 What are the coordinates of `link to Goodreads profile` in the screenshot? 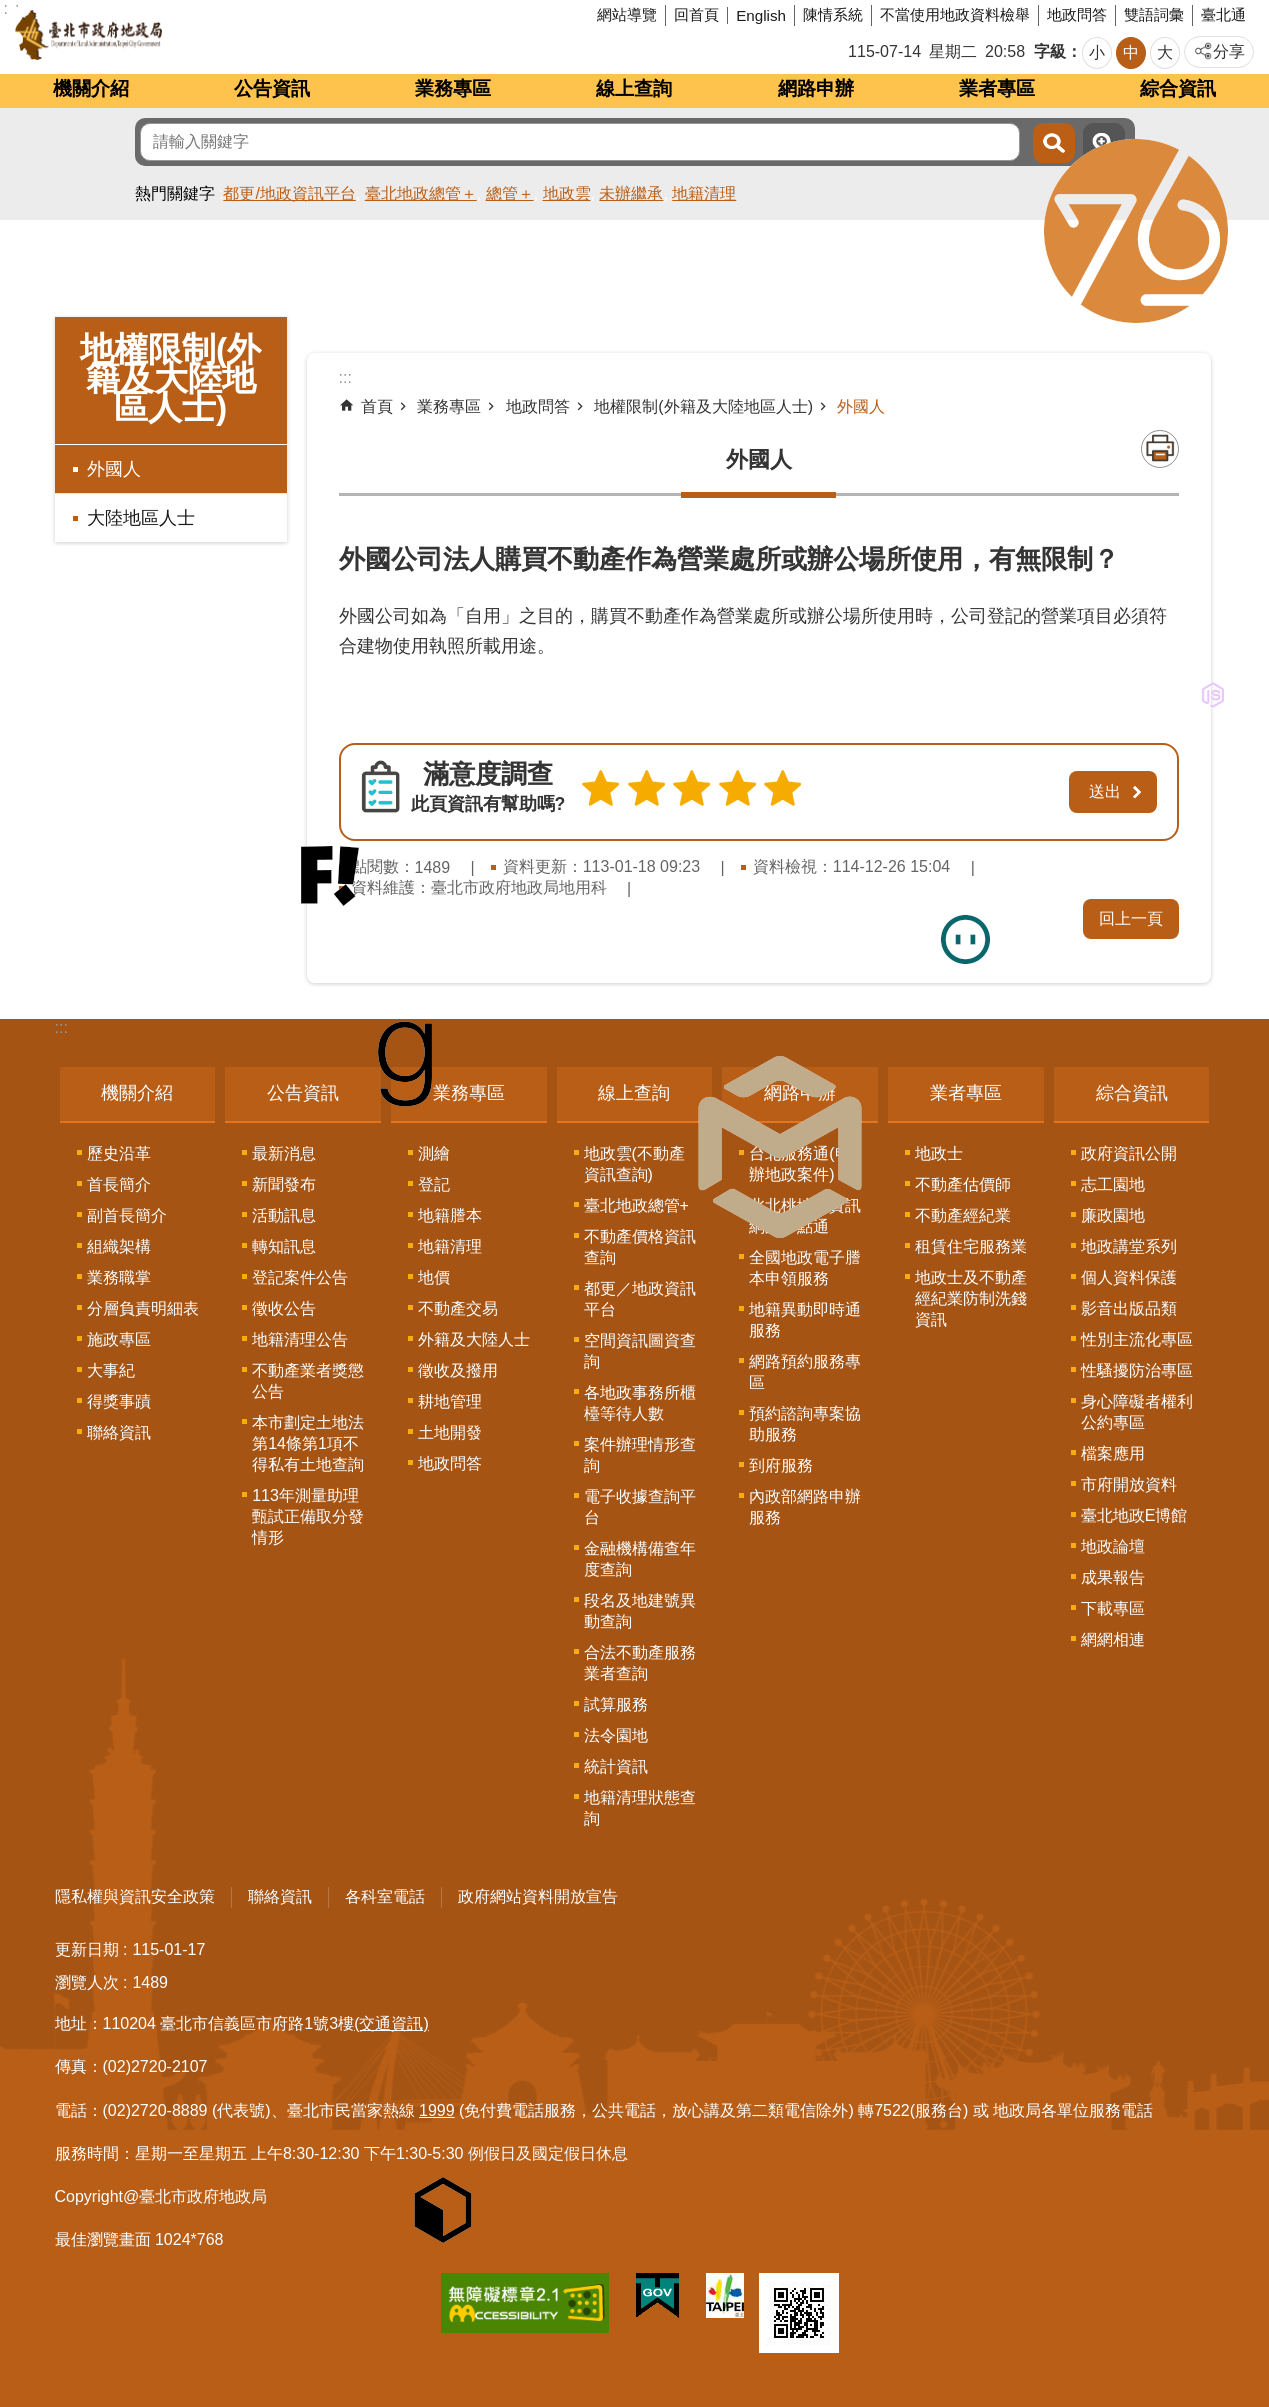 It's located at (405, 1064).